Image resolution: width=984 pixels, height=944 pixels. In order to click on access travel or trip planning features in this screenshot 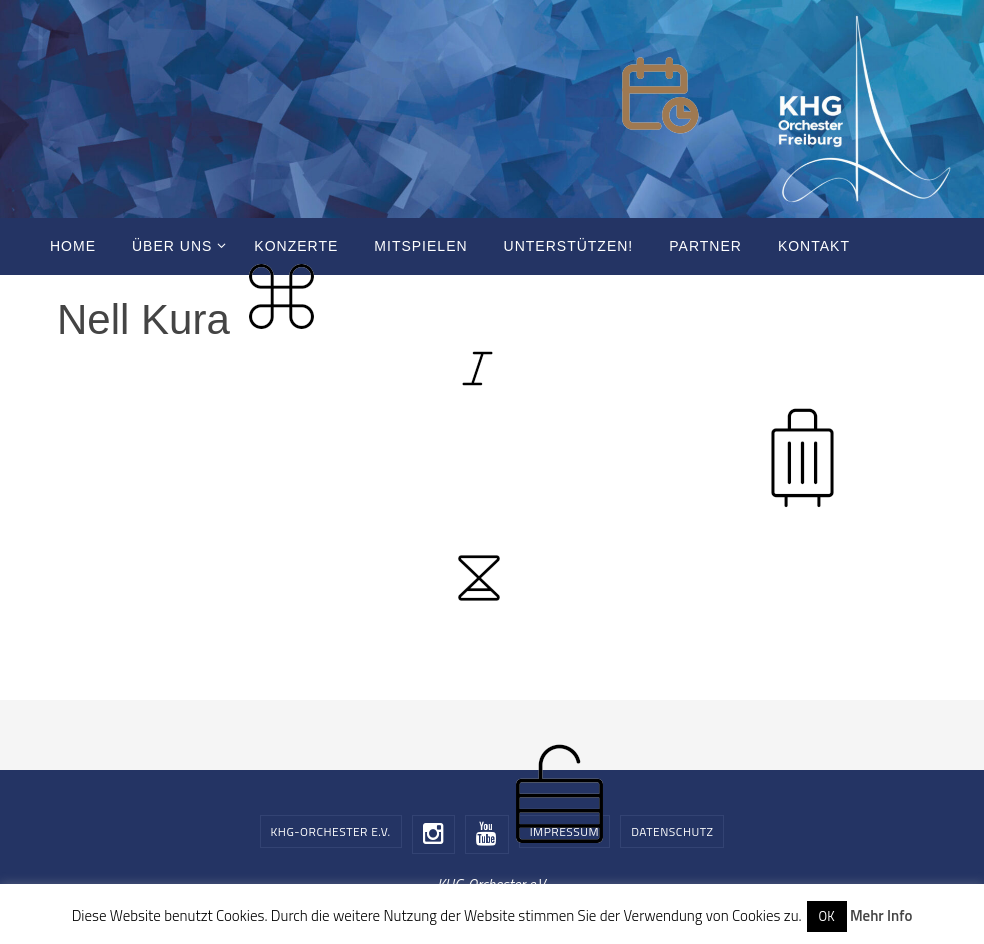, I will do `click(802, 459)`.